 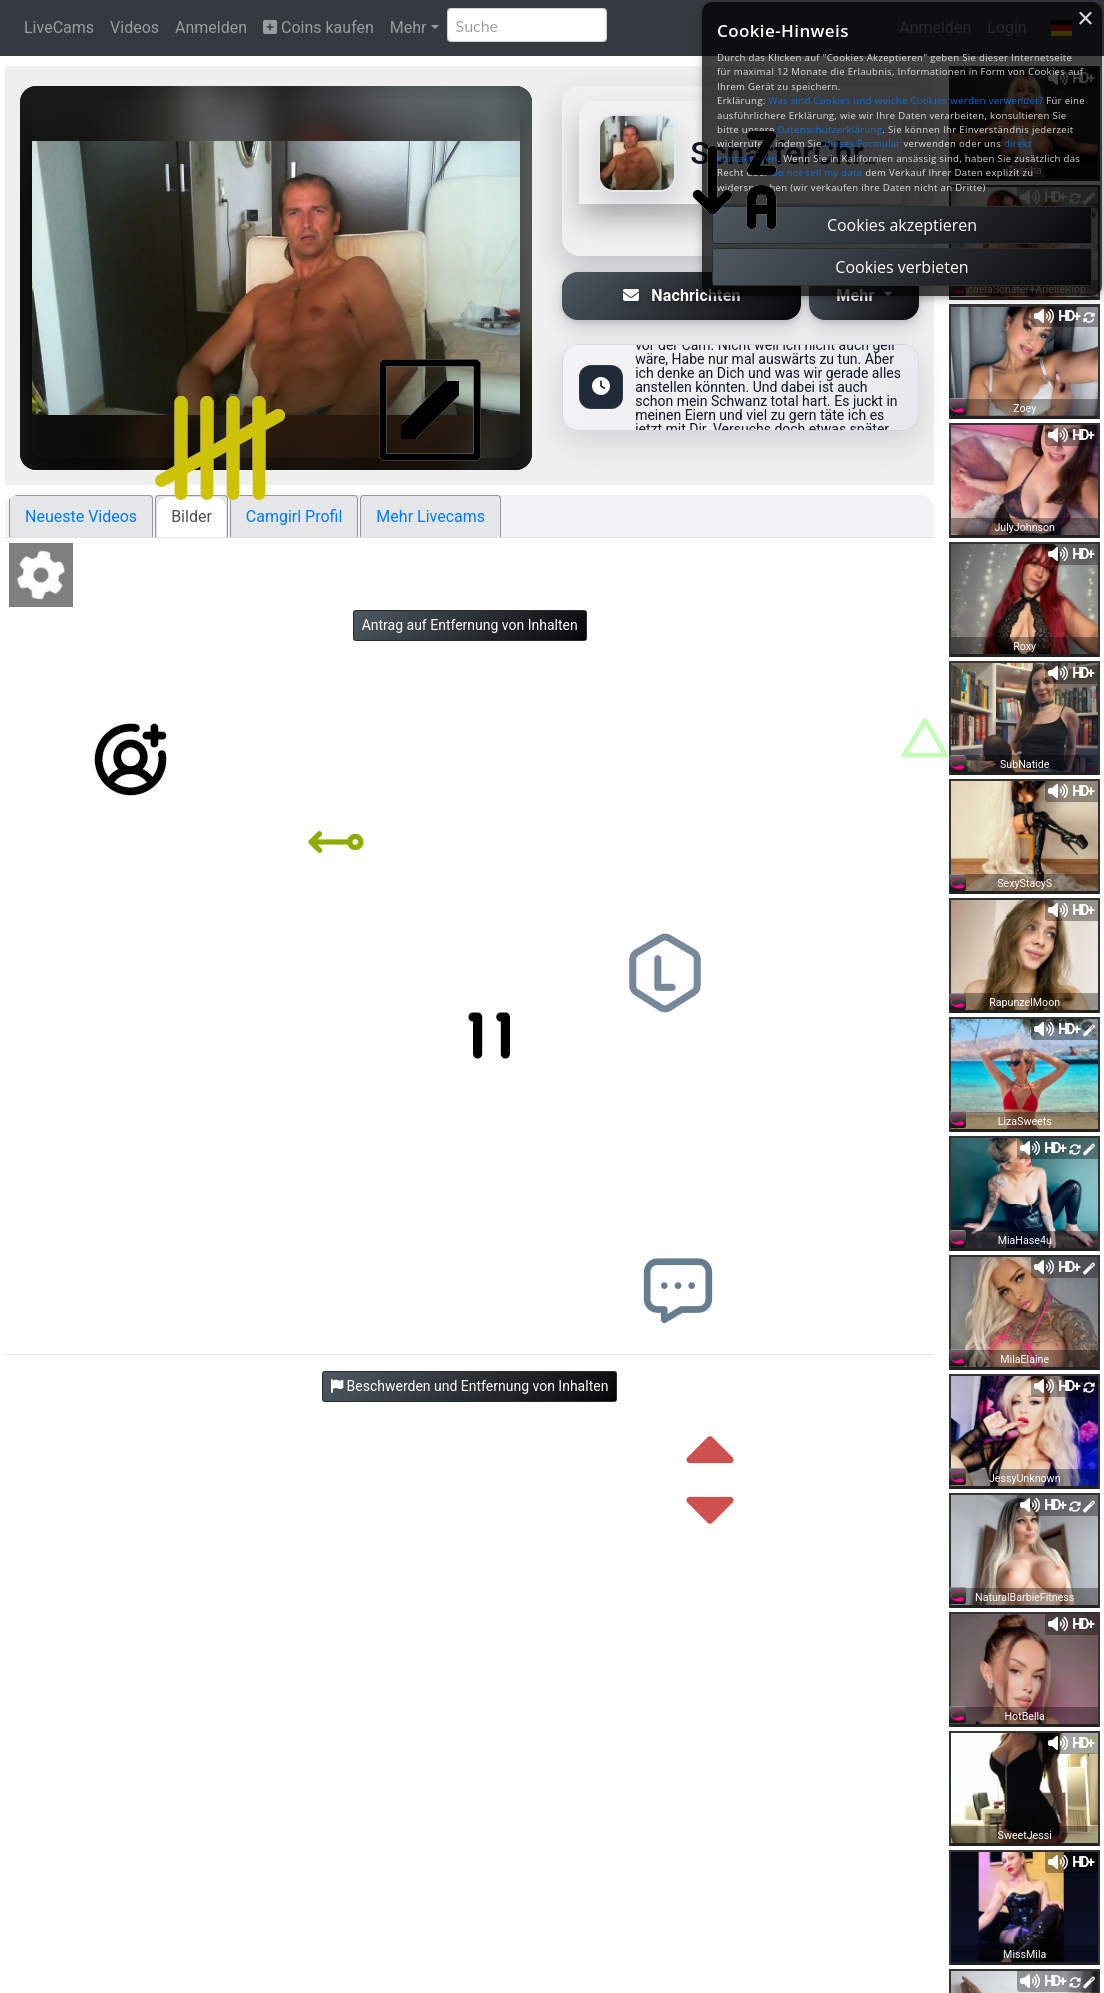 I want to click on track count or keep score, so click(x=220, y=448).